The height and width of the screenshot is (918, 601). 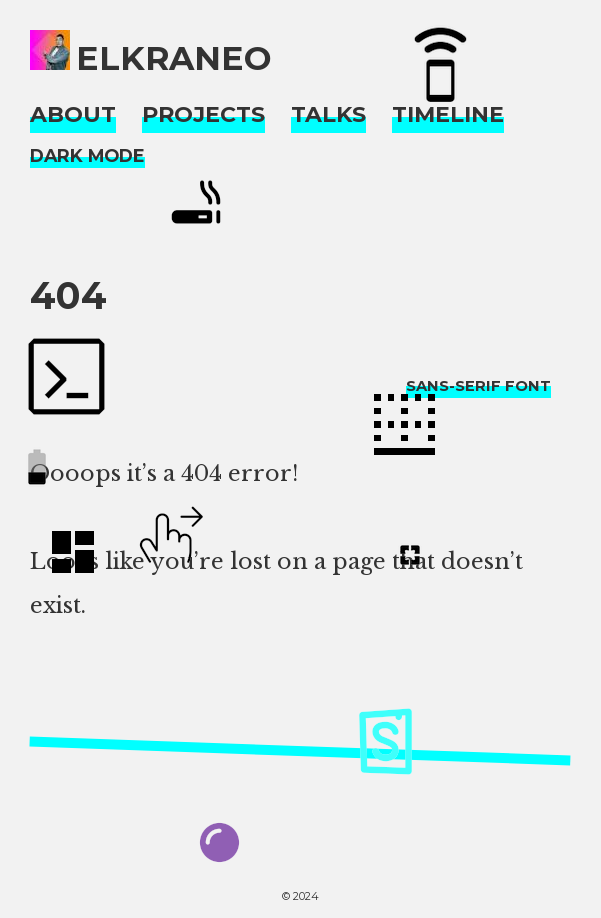 What do you see at coordinates (410, 555) in the screenshot?
I see `access pages or documents` at bounding box center [410, 555].